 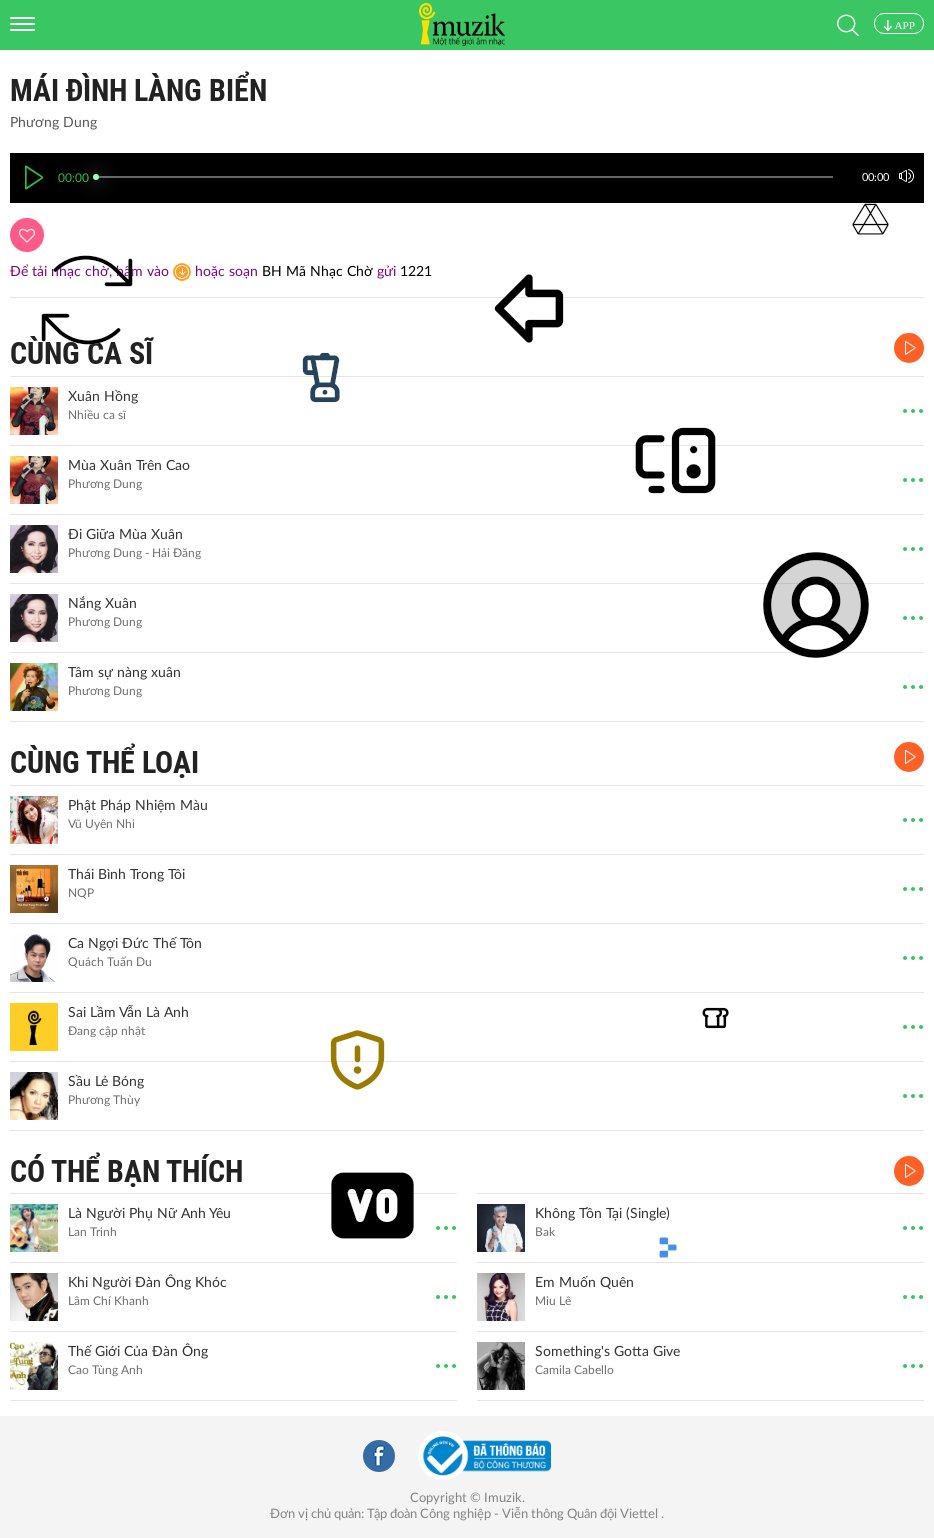 What do you see at coordinates (716, 1018) in the screenshot?
I see `access bakery or bread-related content` at bounding box center [716, 1018].